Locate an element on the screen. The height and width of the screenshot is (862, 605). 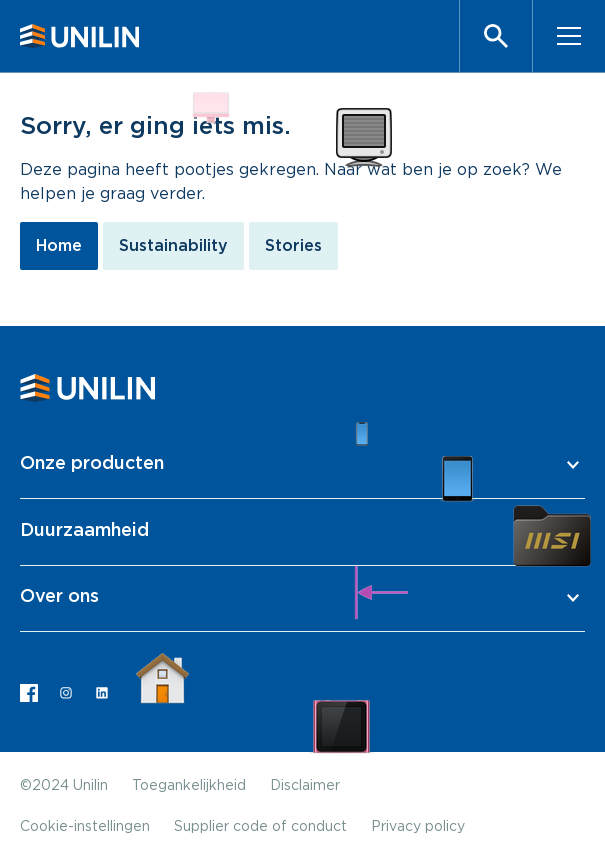
open MSI branded folder is located at coordinates (552, 538).